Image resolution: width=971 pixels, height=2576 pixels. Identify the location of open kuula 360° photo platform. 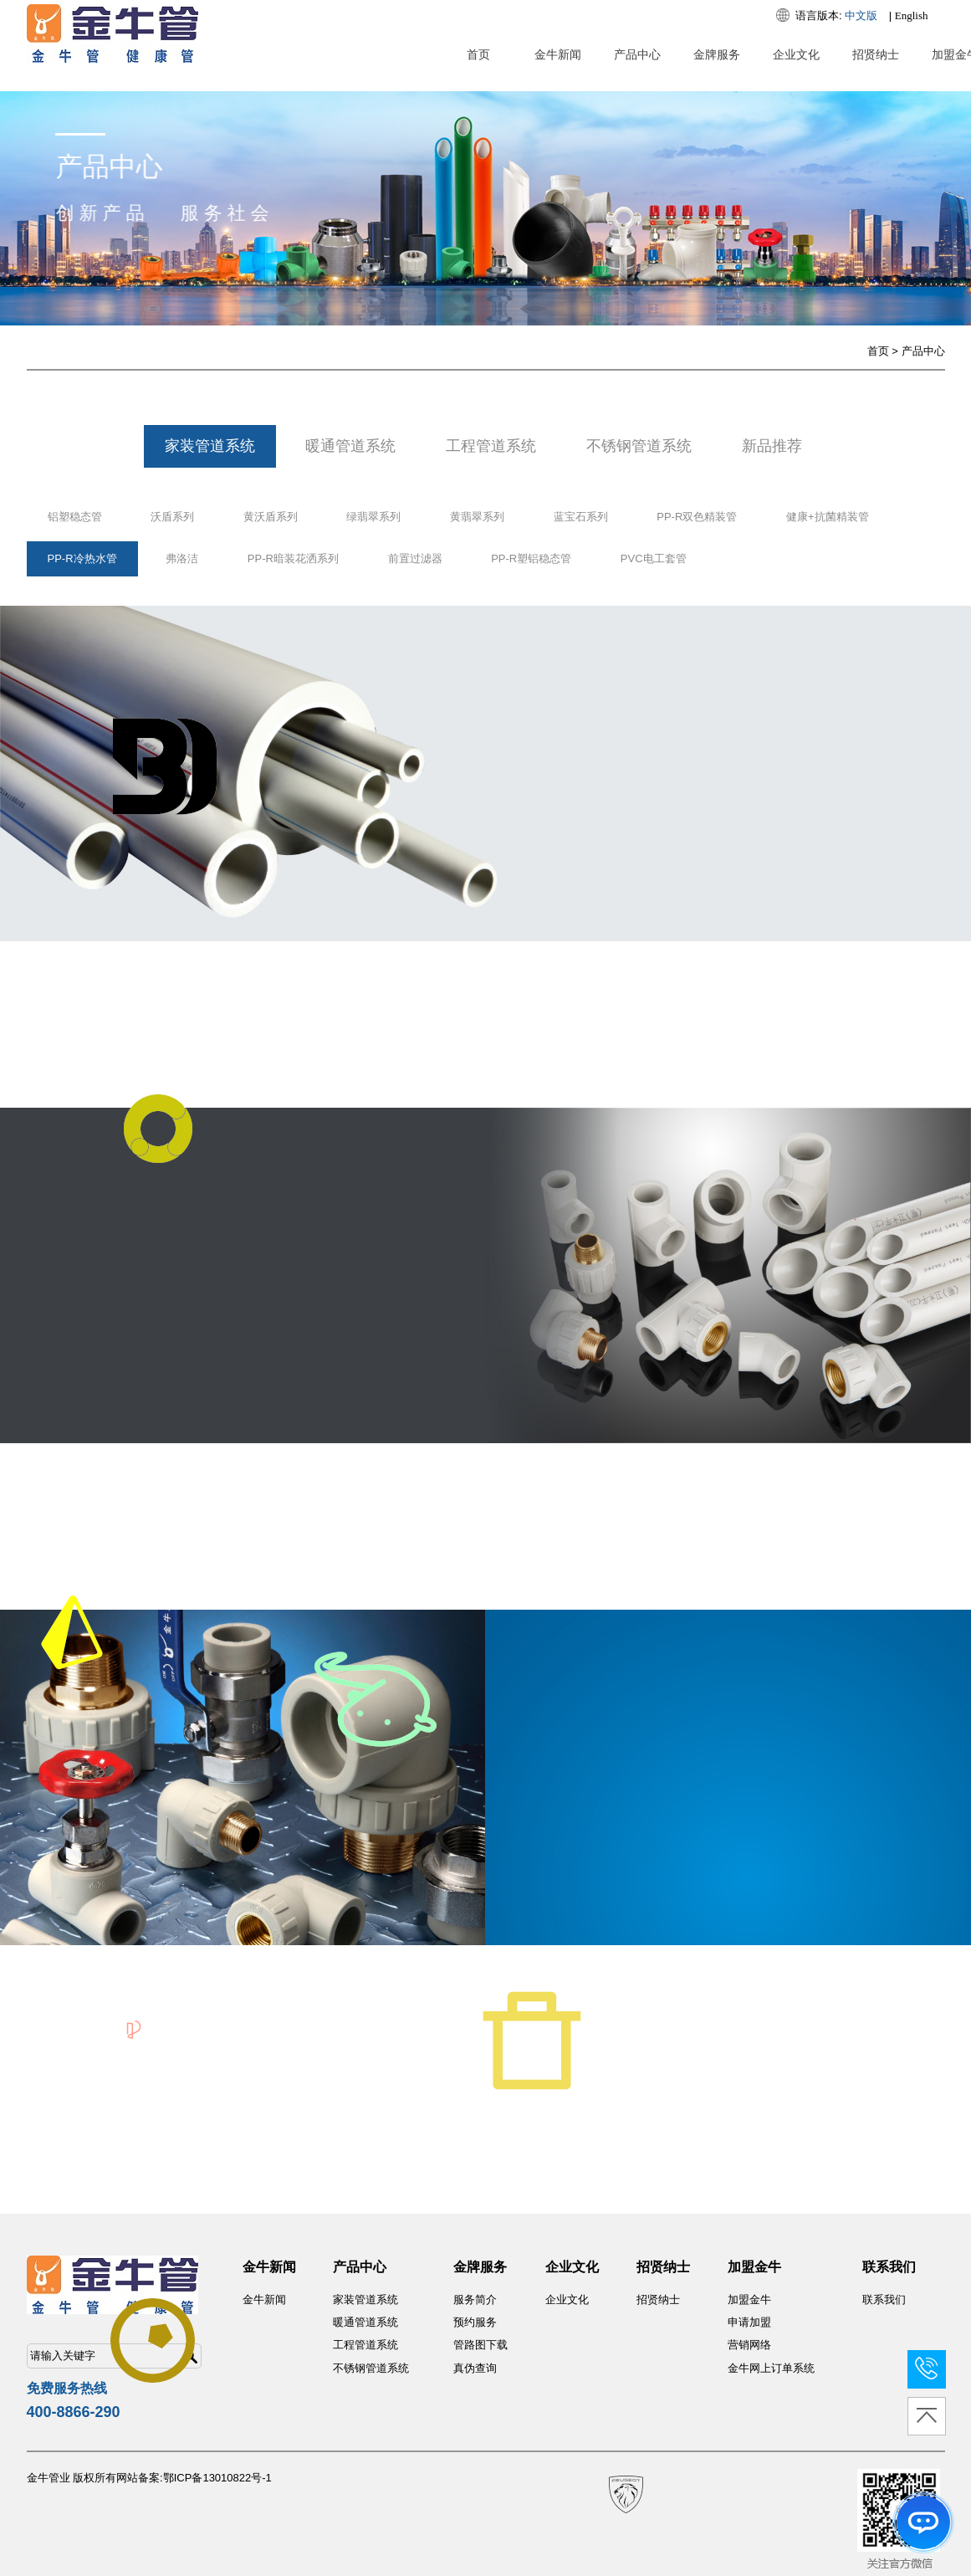
(152, 2340).